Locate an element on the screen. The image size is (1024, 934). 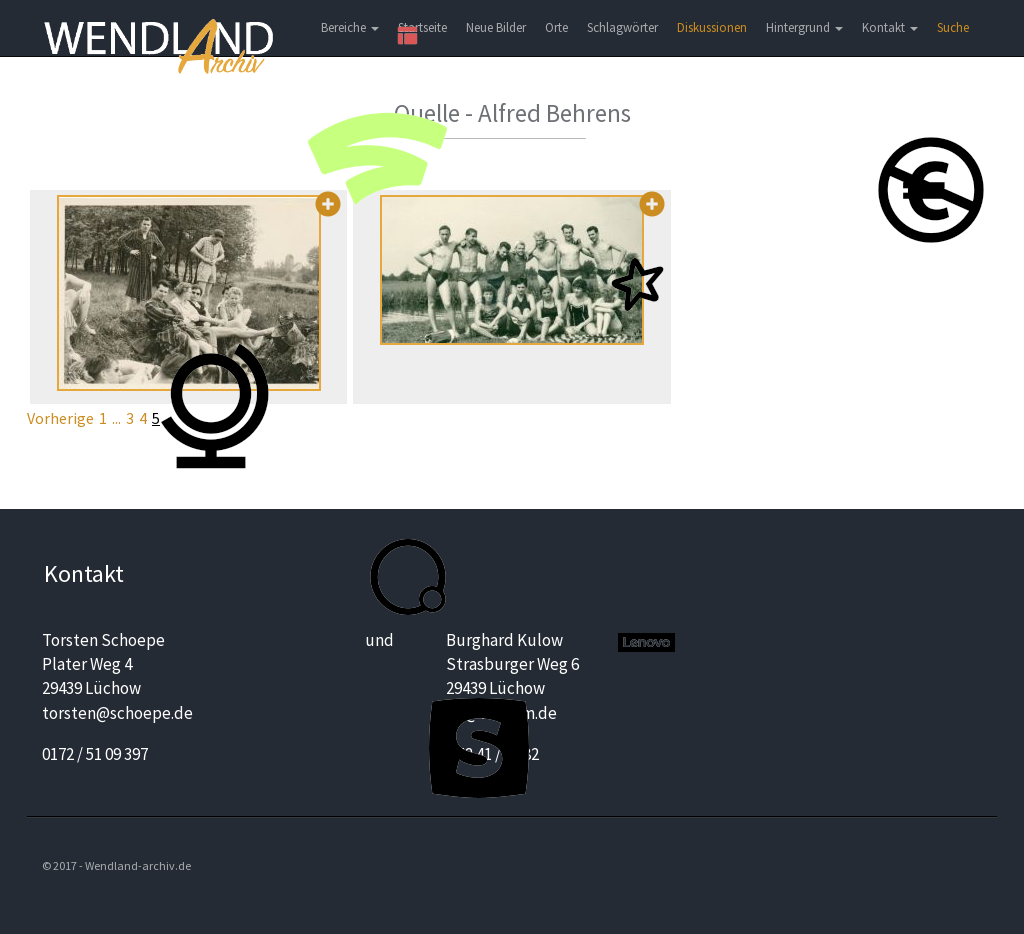
switch to header with two-column layout is located at coordinates (407, 35).